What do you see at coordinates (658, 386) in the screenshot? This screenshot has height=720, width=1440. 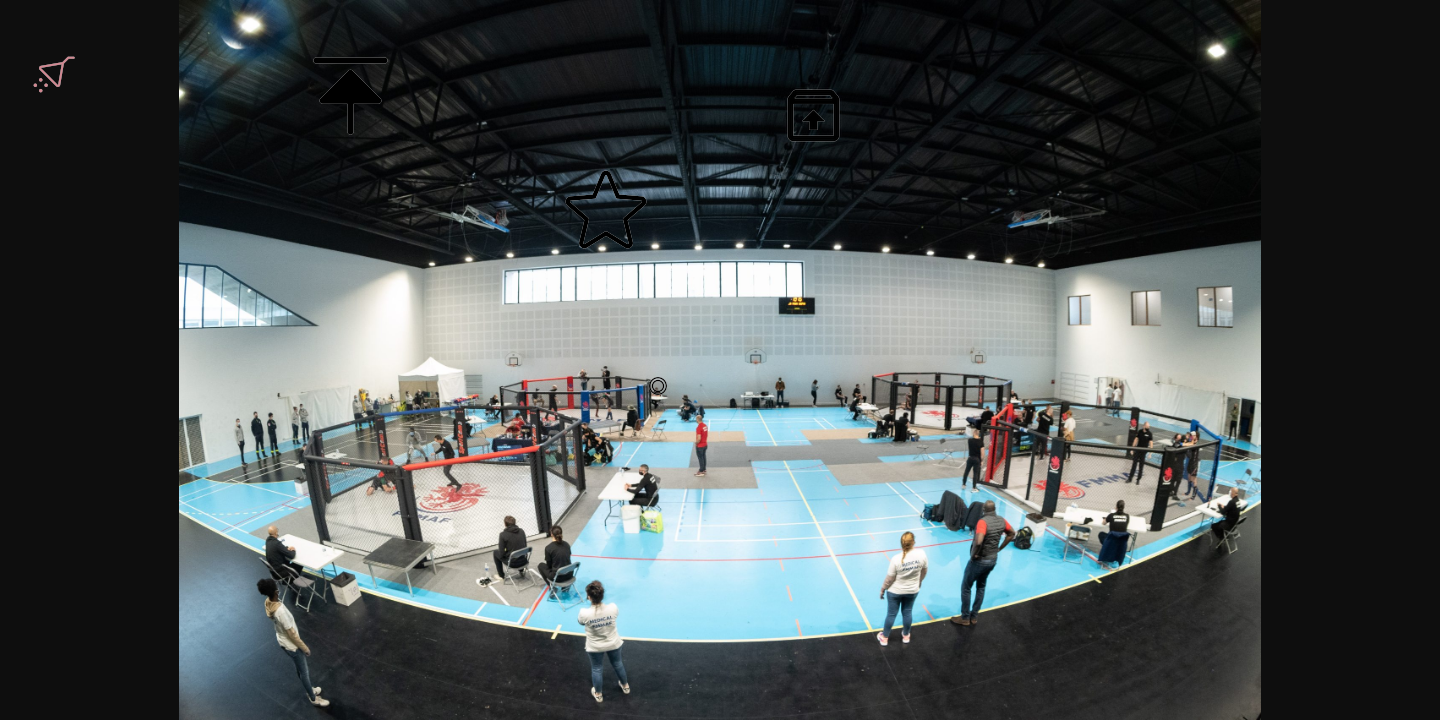 I see `start recording audio or video` at bounding box center [658, 386].